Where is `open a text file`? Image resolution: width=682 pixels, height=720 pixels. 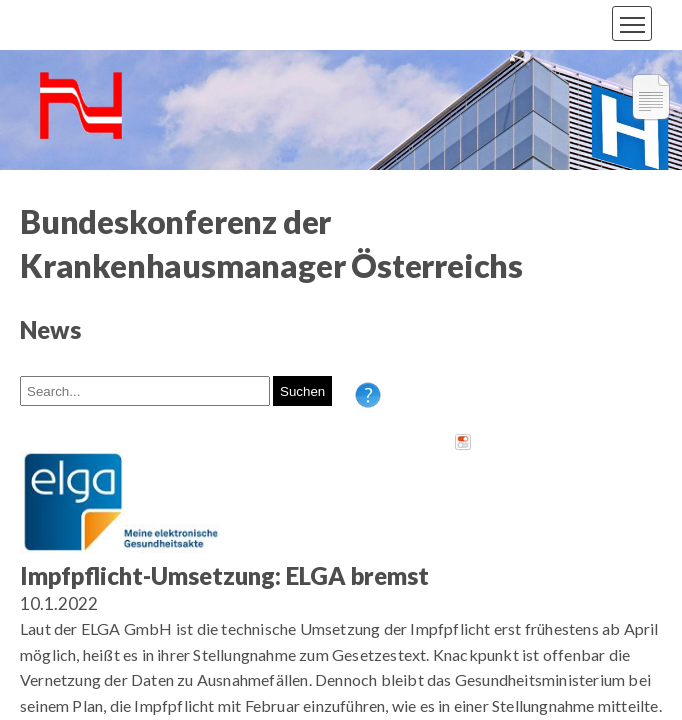
open a text file is located at coordinates (651, 97).